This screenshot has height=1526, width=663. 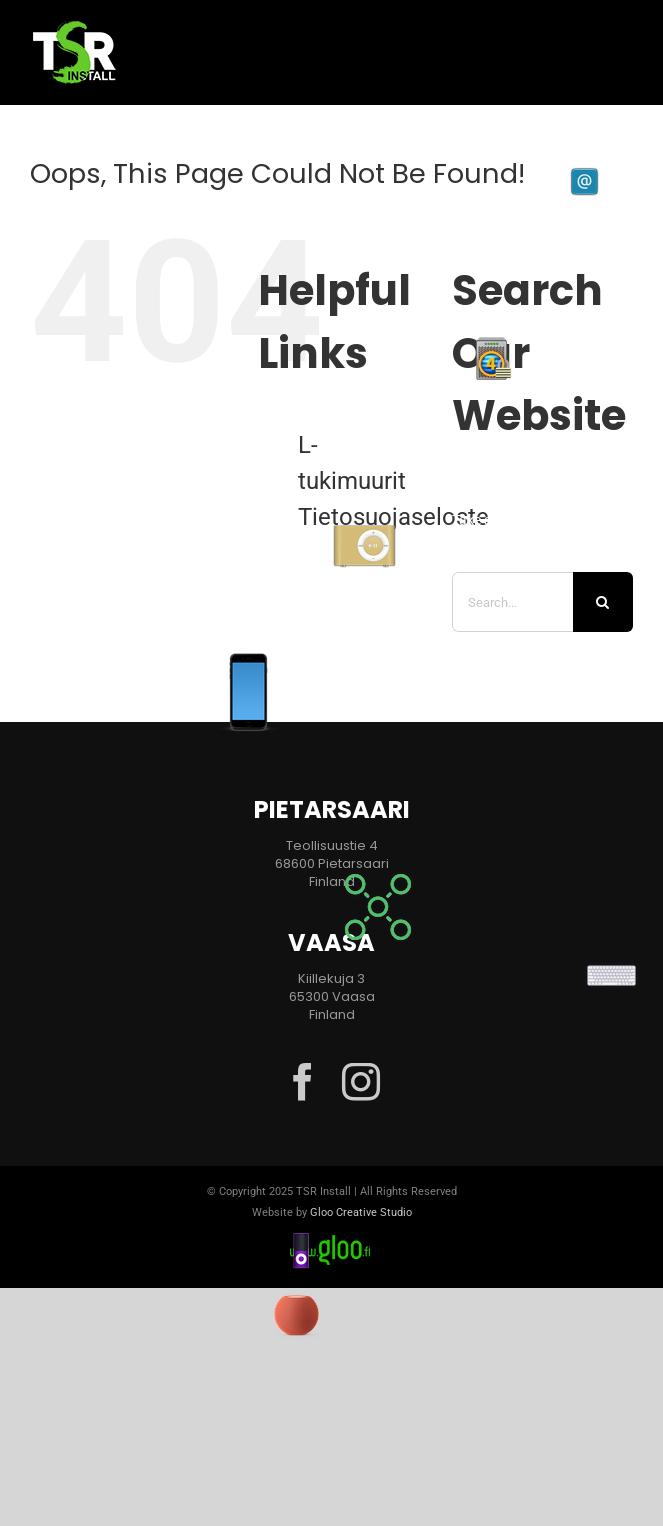 What do you see at coordinates (611, 975) in the screenshot?
I see `connect a bluetooth keyboard` at bounding box center [611, 975].